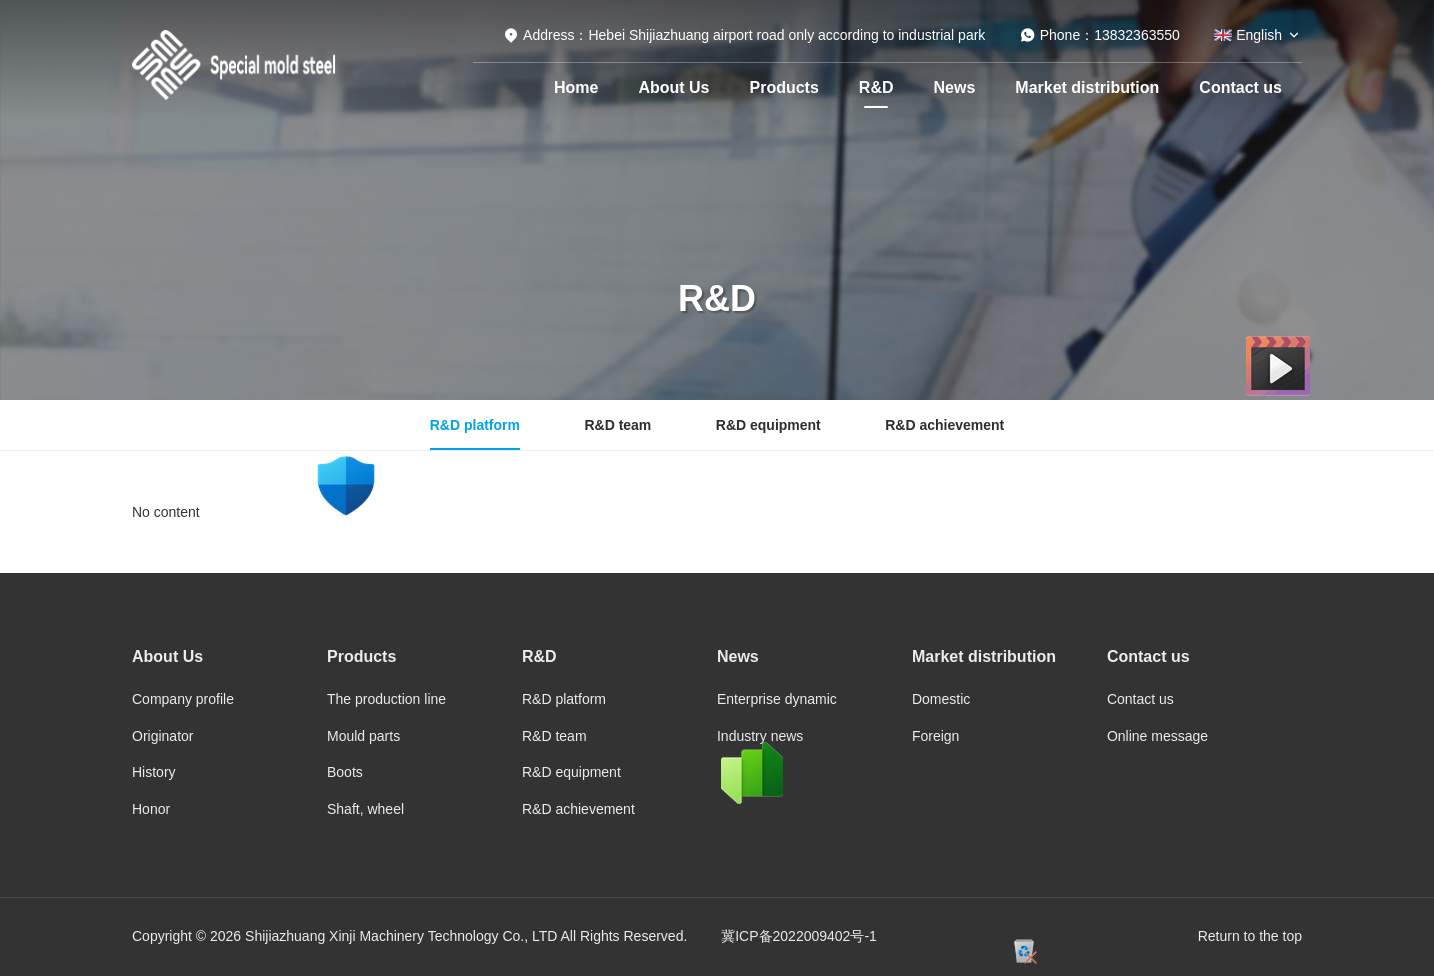 The image size is (1434, 976). I want to click on open microsoft viva insights app, so click(752, 773).